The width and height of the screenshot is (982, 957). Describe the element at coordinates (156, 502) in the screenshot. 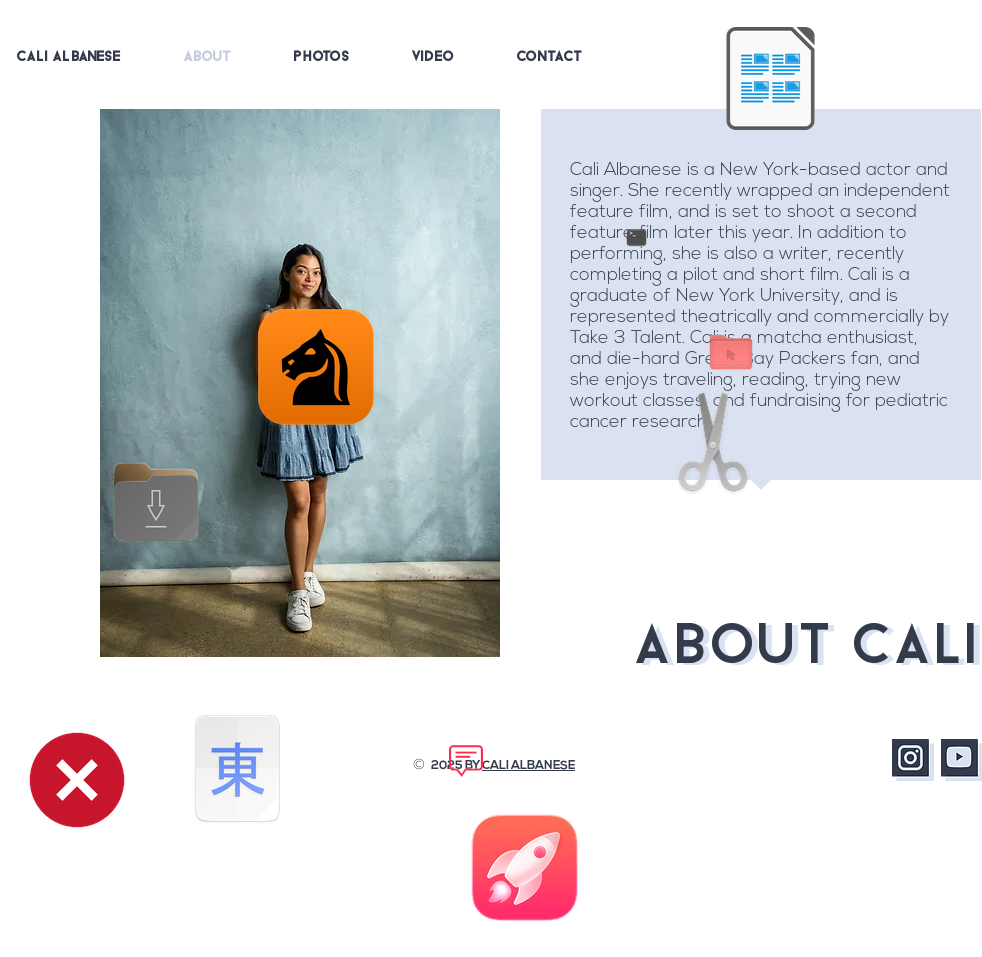

I see `access your downloads folder` at that location.